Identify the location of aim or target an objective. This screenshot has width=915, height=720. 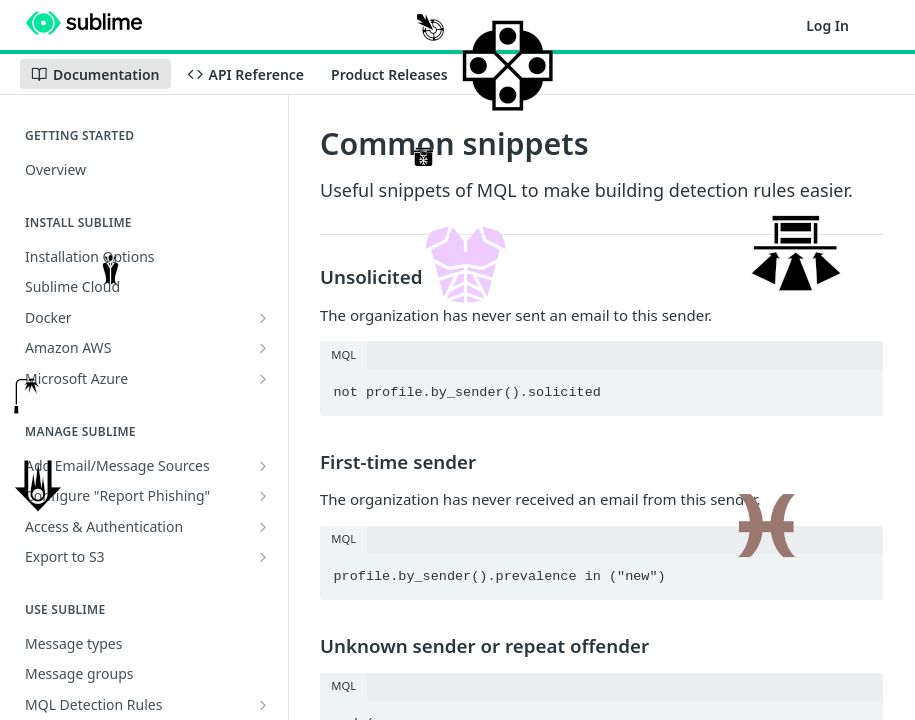
(430, 27).